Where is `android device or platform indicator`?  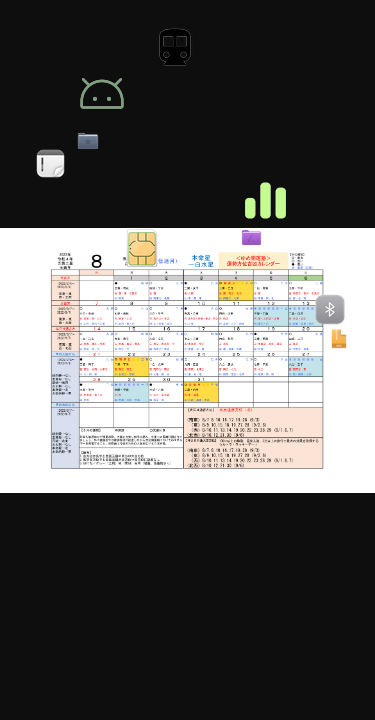 android device or platform indicator is located at coordinates (102, 95).